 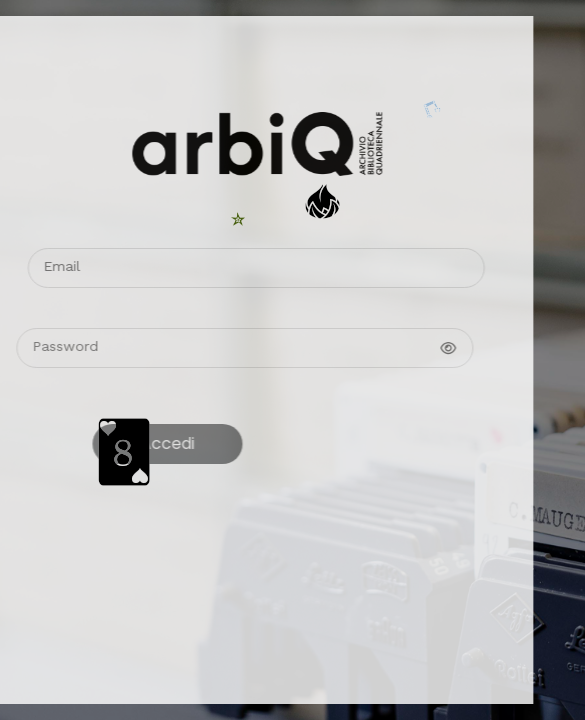 I want to click on indicates a beach or ocean-themed game level, so click(x=238, y=219).